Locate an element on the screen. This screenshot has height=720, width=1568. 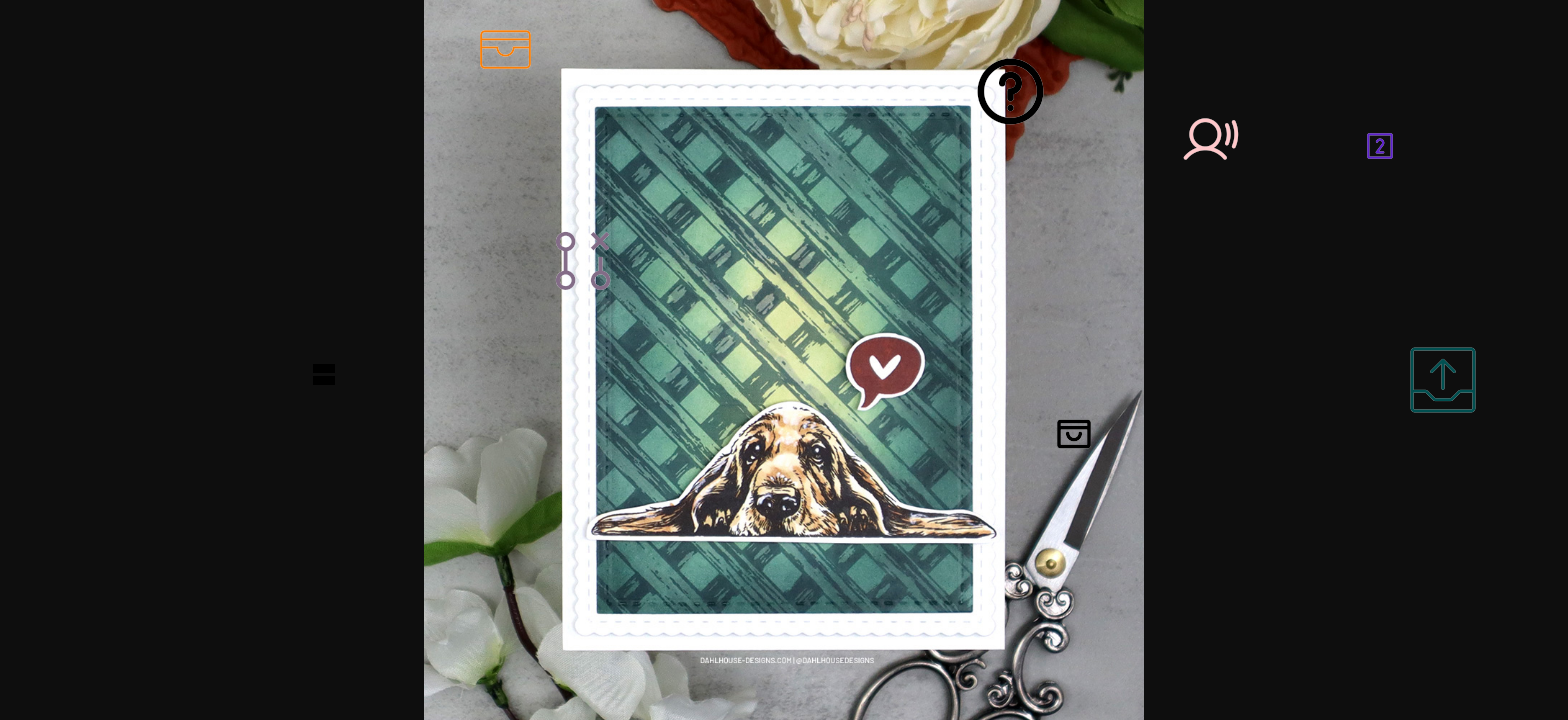
user is speaking or broadcasting audio is located at coordinates (1210, 139).